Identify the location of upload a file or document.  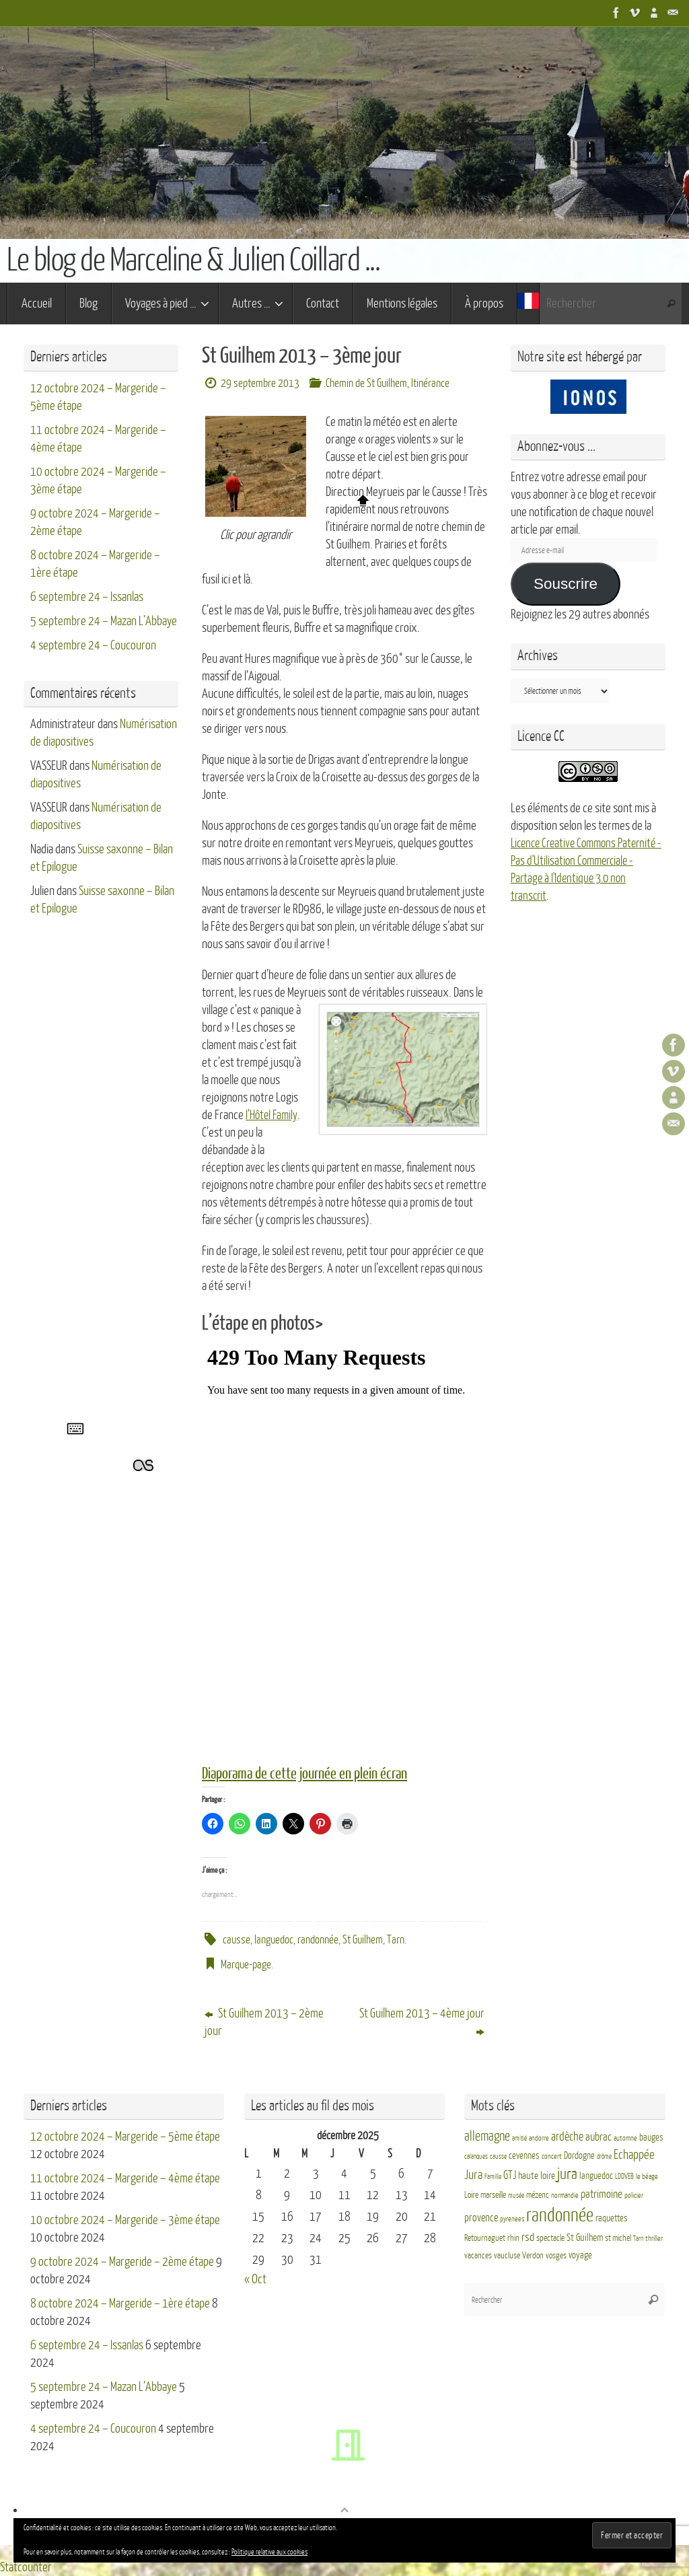
(363, 501).